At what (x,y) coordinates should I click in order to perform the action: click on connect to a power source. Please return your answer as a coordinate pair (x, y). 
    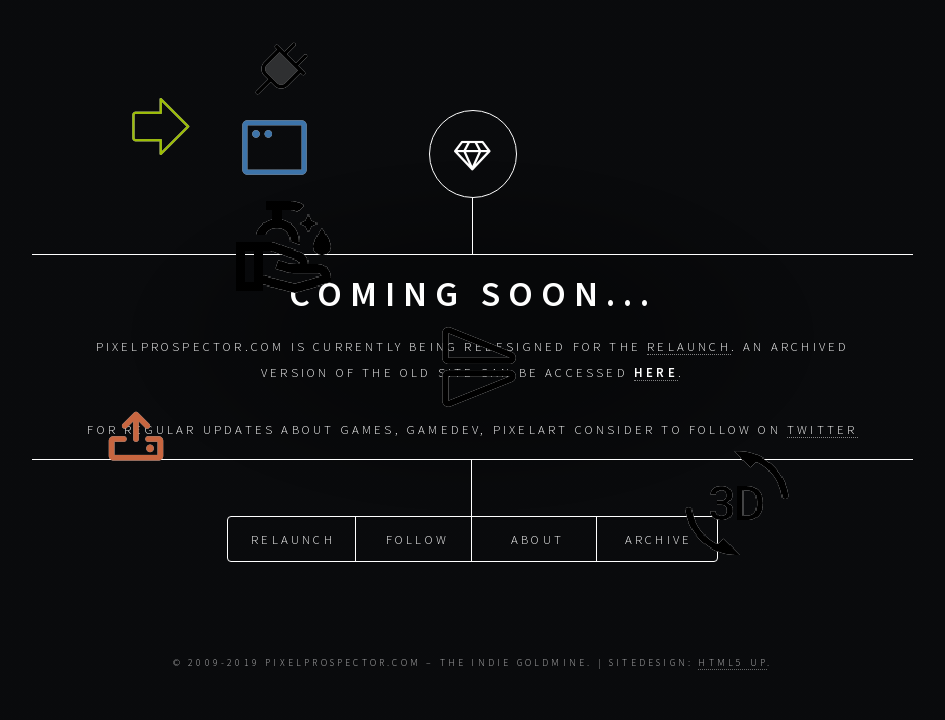
    Looking at the image, I should click on (280, 69).